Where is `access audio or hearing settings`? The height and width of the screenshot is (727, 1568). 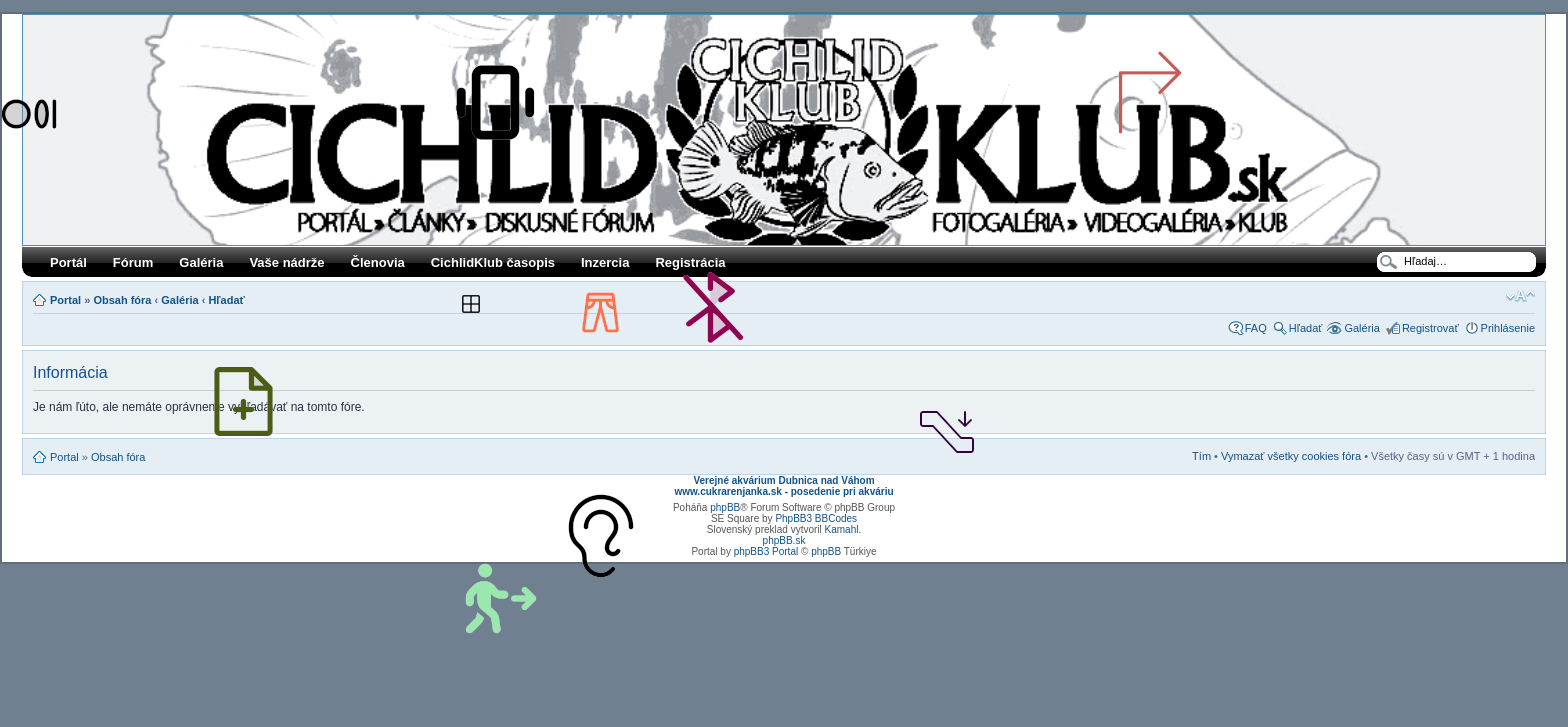
access audio or hearing settings is located at coordinates (601, 536).